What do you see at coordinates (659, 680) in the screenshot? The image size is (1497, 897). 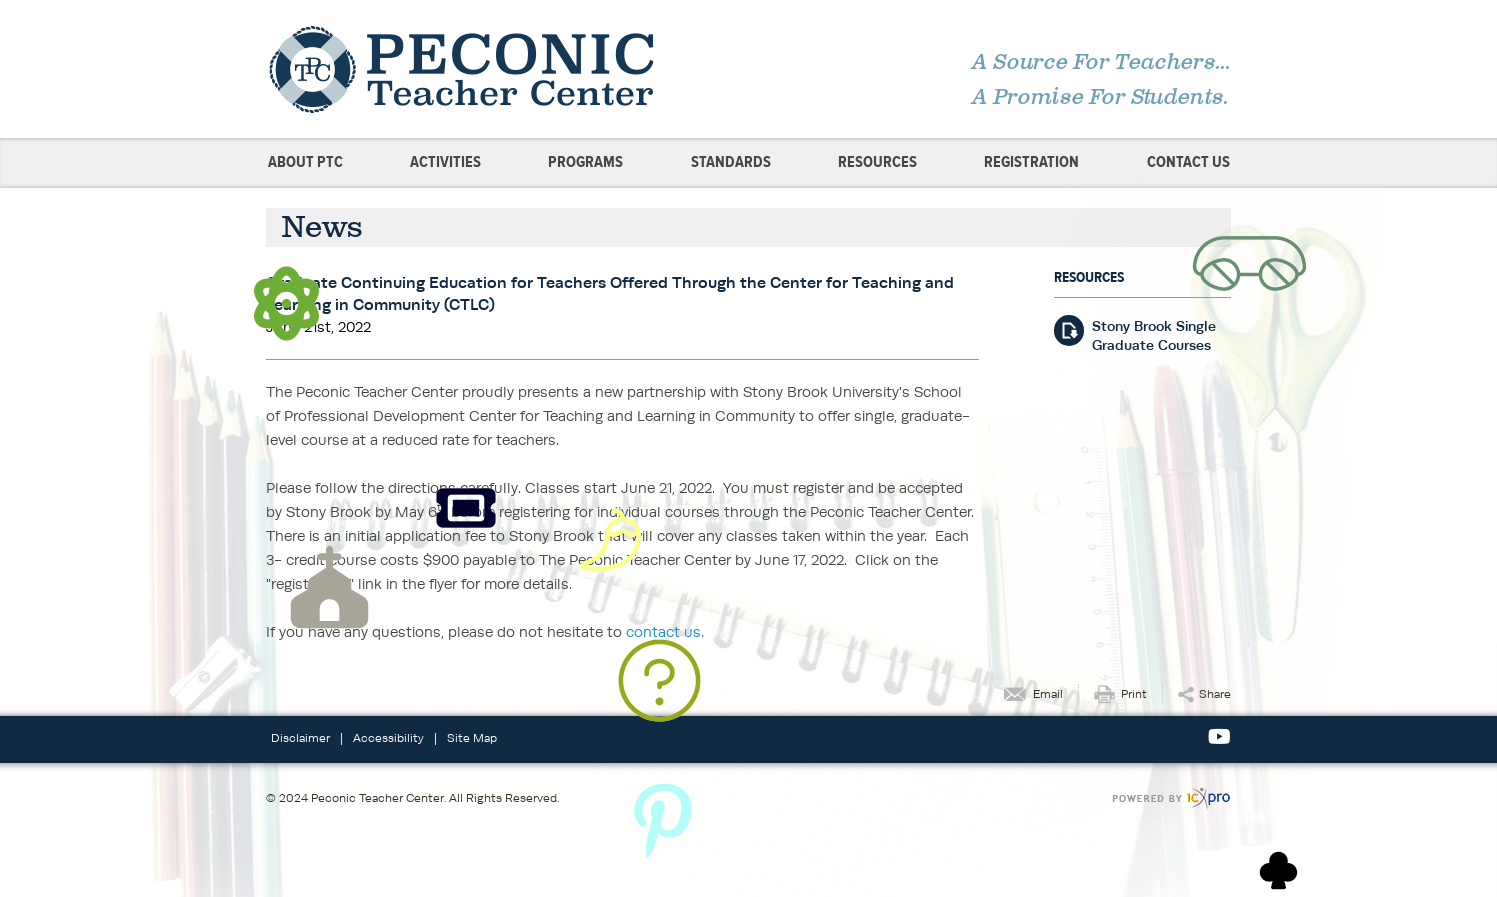 I see `access help or support` at bounding box center [659, 680].